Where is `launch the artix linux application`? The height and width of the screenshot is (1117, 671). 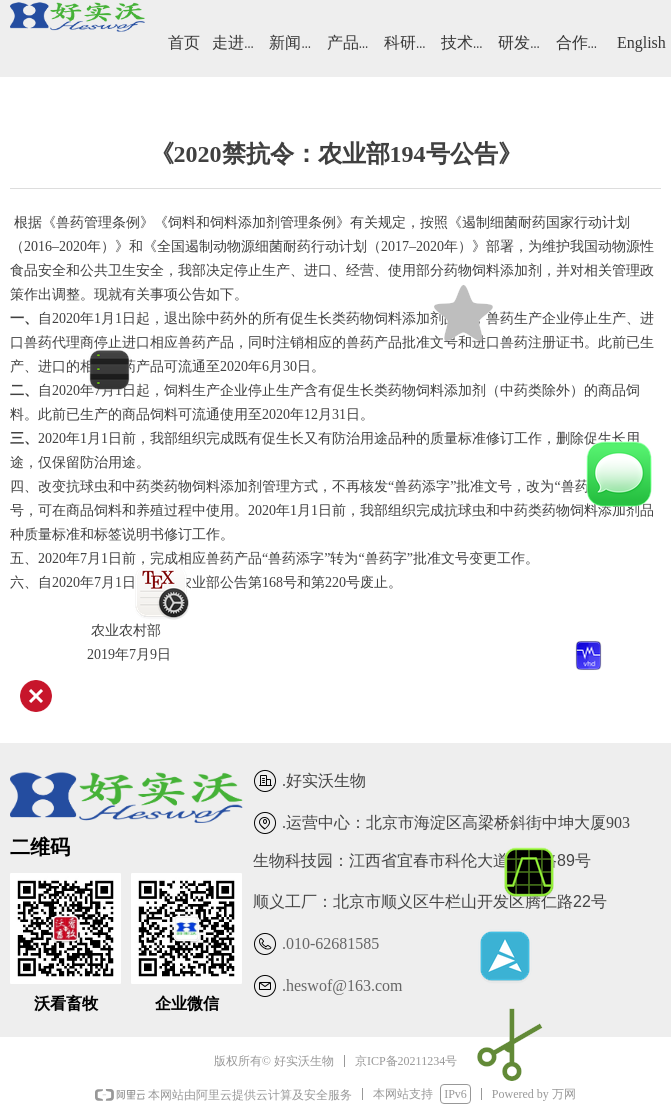
launch the artix linux application is located at coordinates (505, 956).